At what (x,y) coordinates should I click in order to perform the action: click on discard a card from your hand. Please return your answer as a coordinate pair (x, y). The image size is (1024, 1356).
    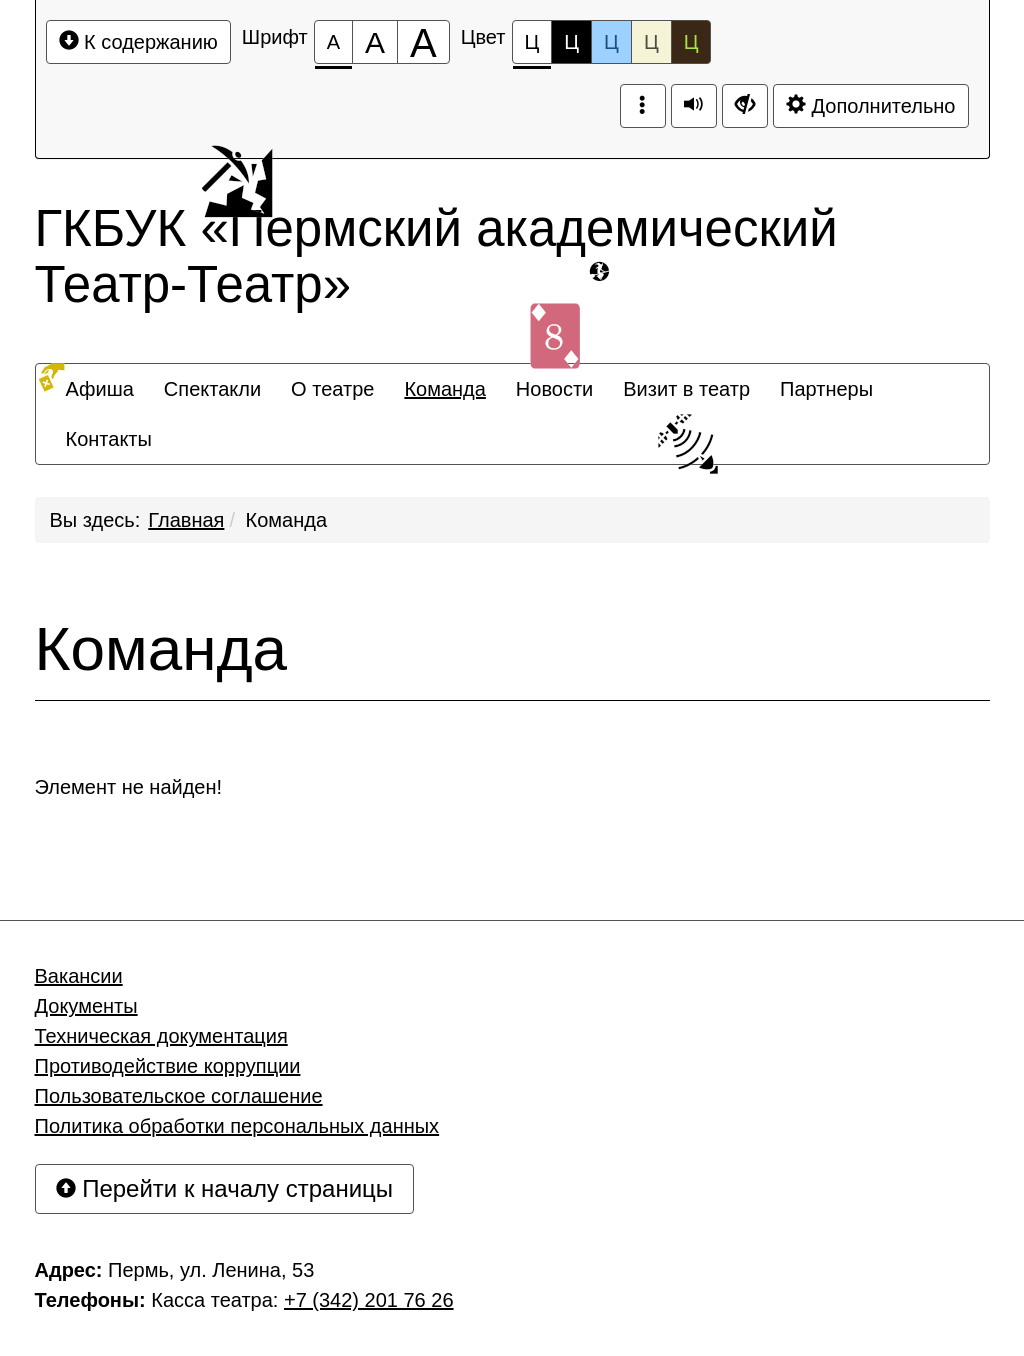
    Looking at the image, I should click on (50, 377).